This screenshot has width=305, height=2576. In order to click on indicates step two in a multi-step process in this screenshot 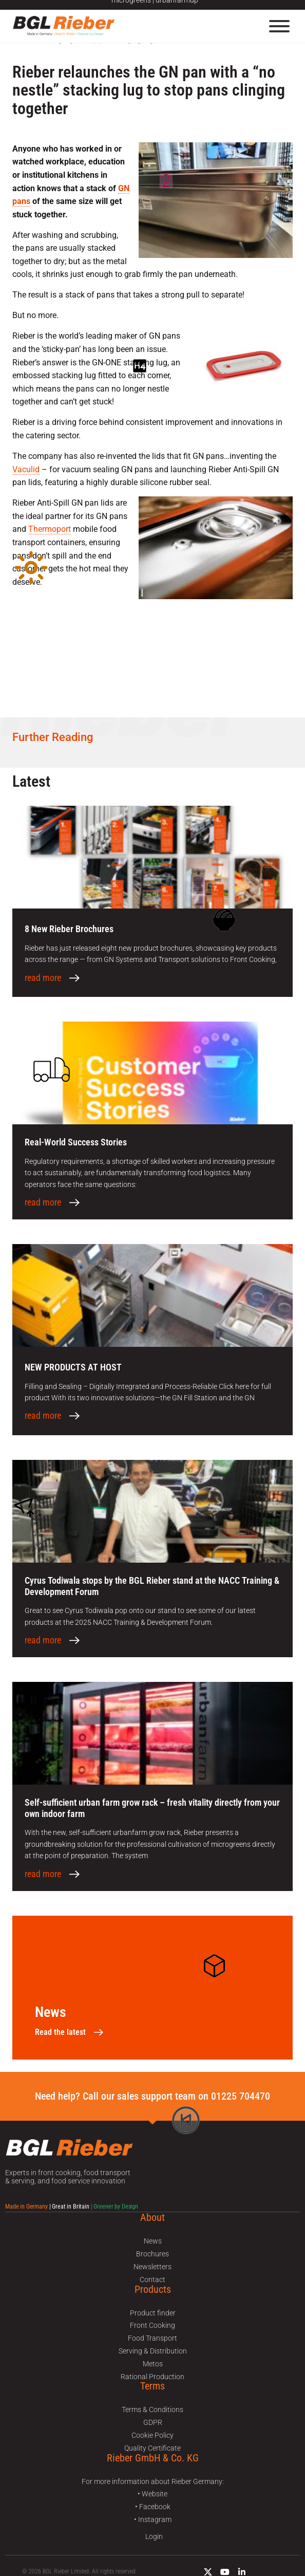, I will do `click(166, 180)`.